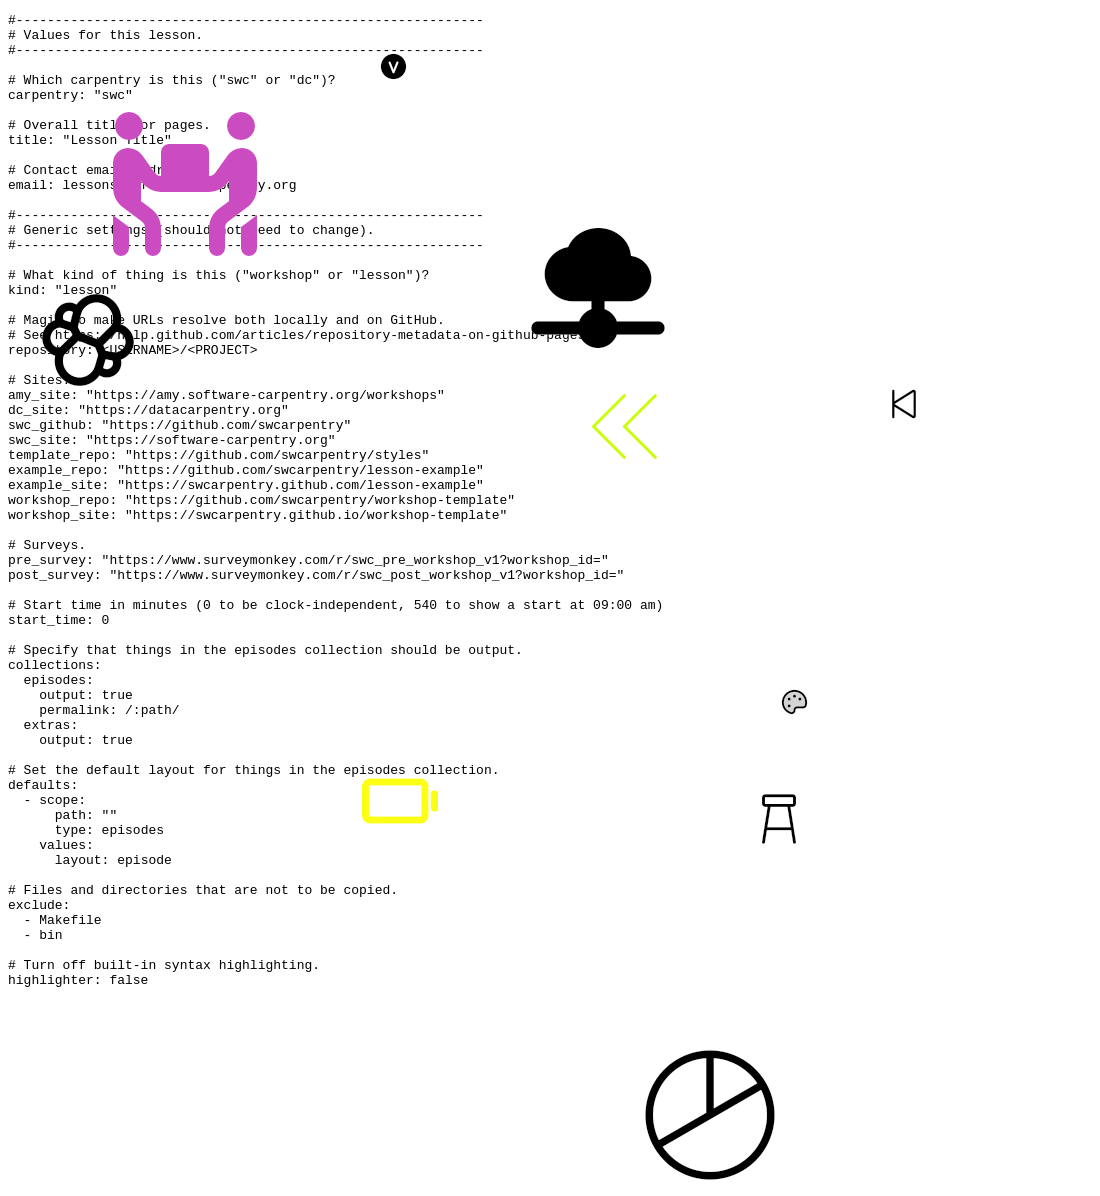  I want to click on go back to the beginning, so click(627, 426).